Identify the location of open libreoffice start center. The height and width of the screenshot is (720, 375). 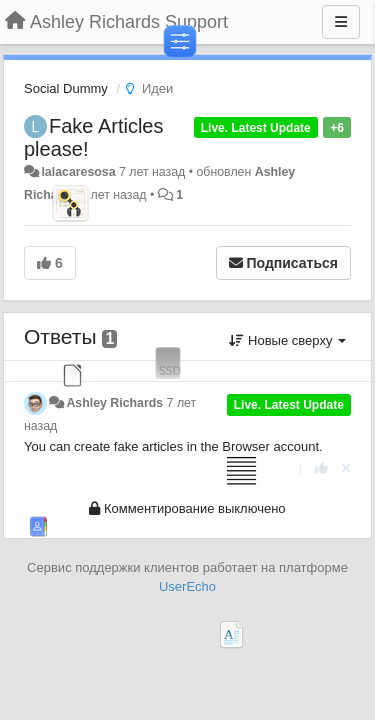
(72, 375).